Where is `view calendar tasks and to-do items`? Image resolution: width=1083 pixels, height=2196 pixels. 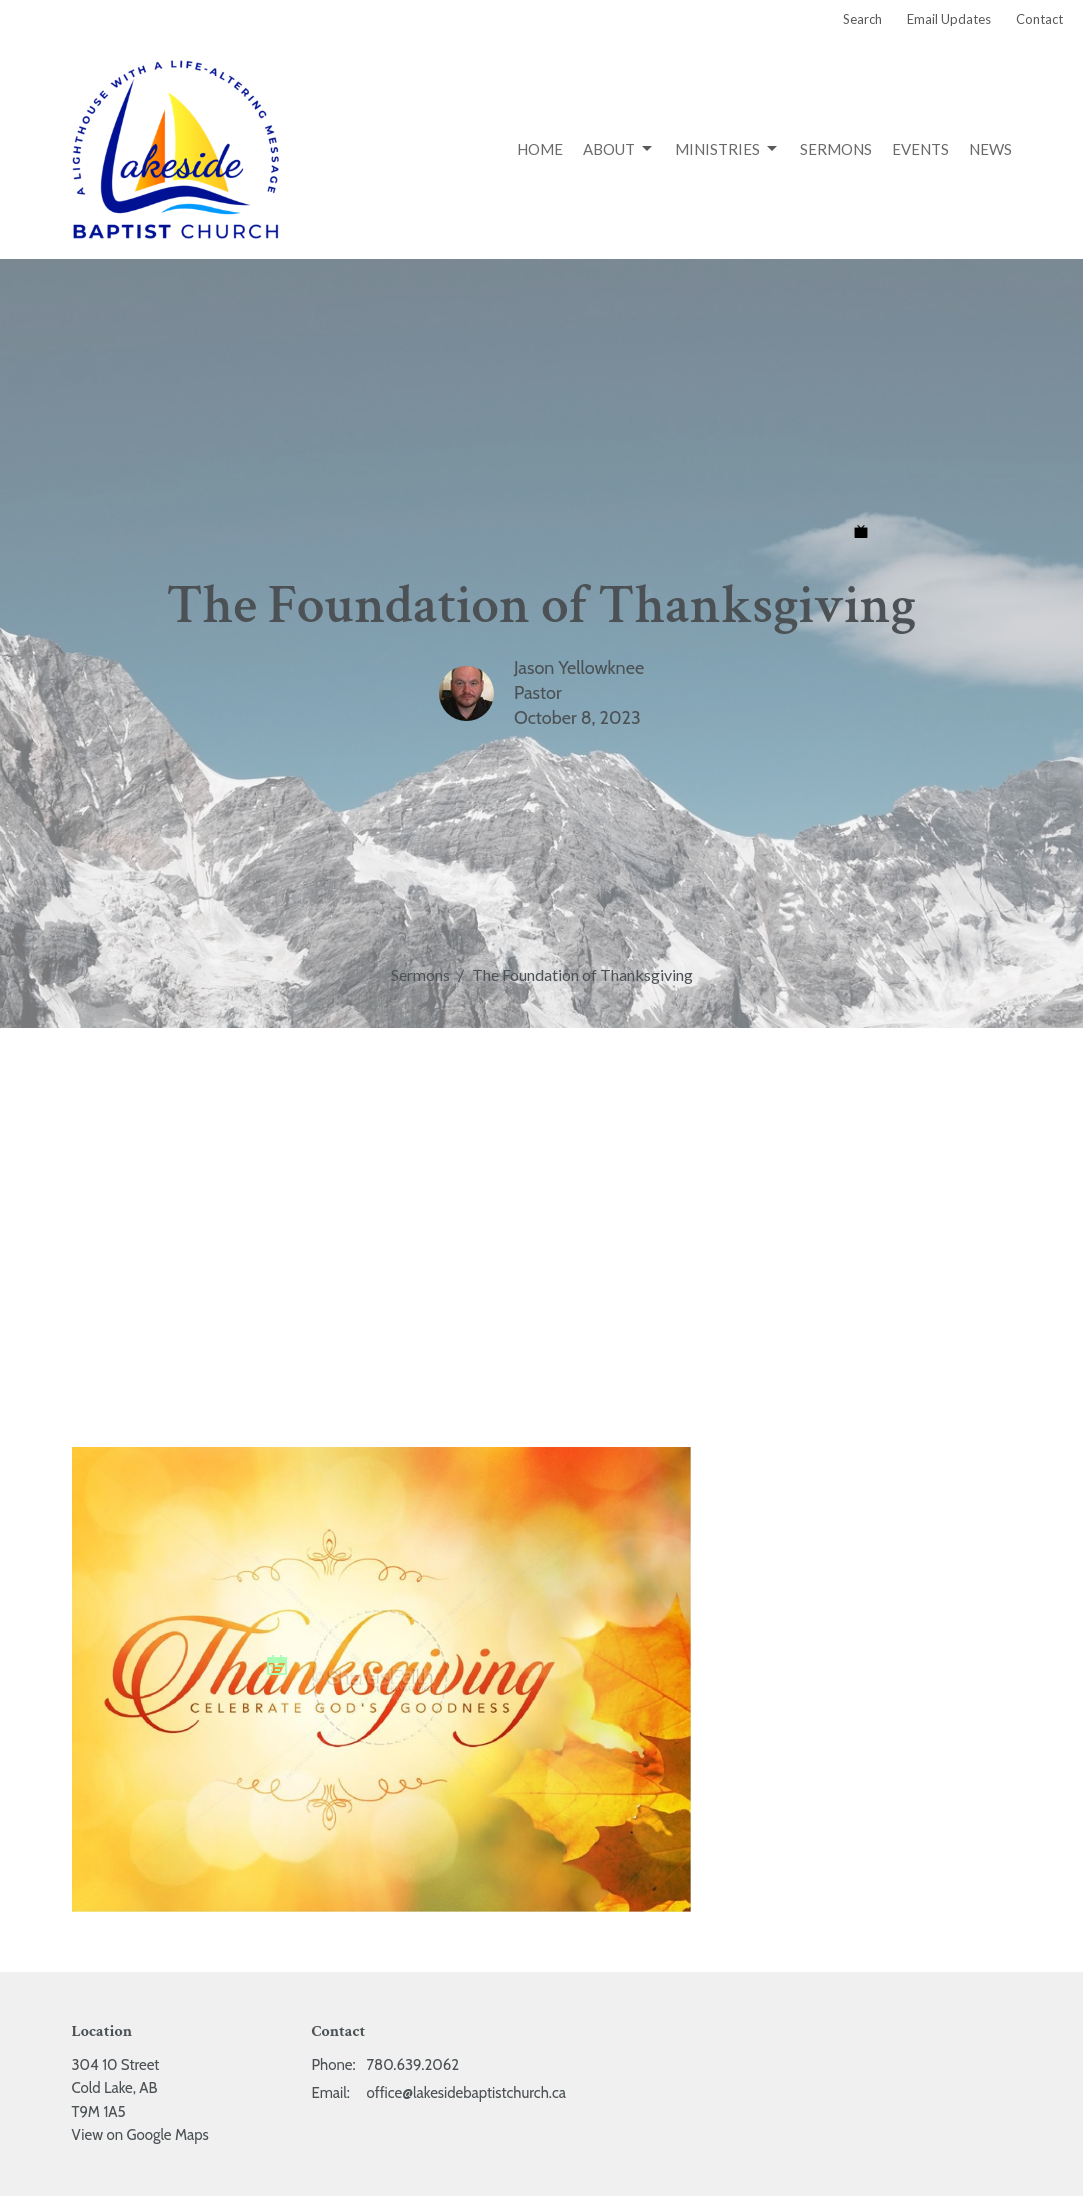
view calendar tasks and to-do items is located at coordinates (277, 1666).